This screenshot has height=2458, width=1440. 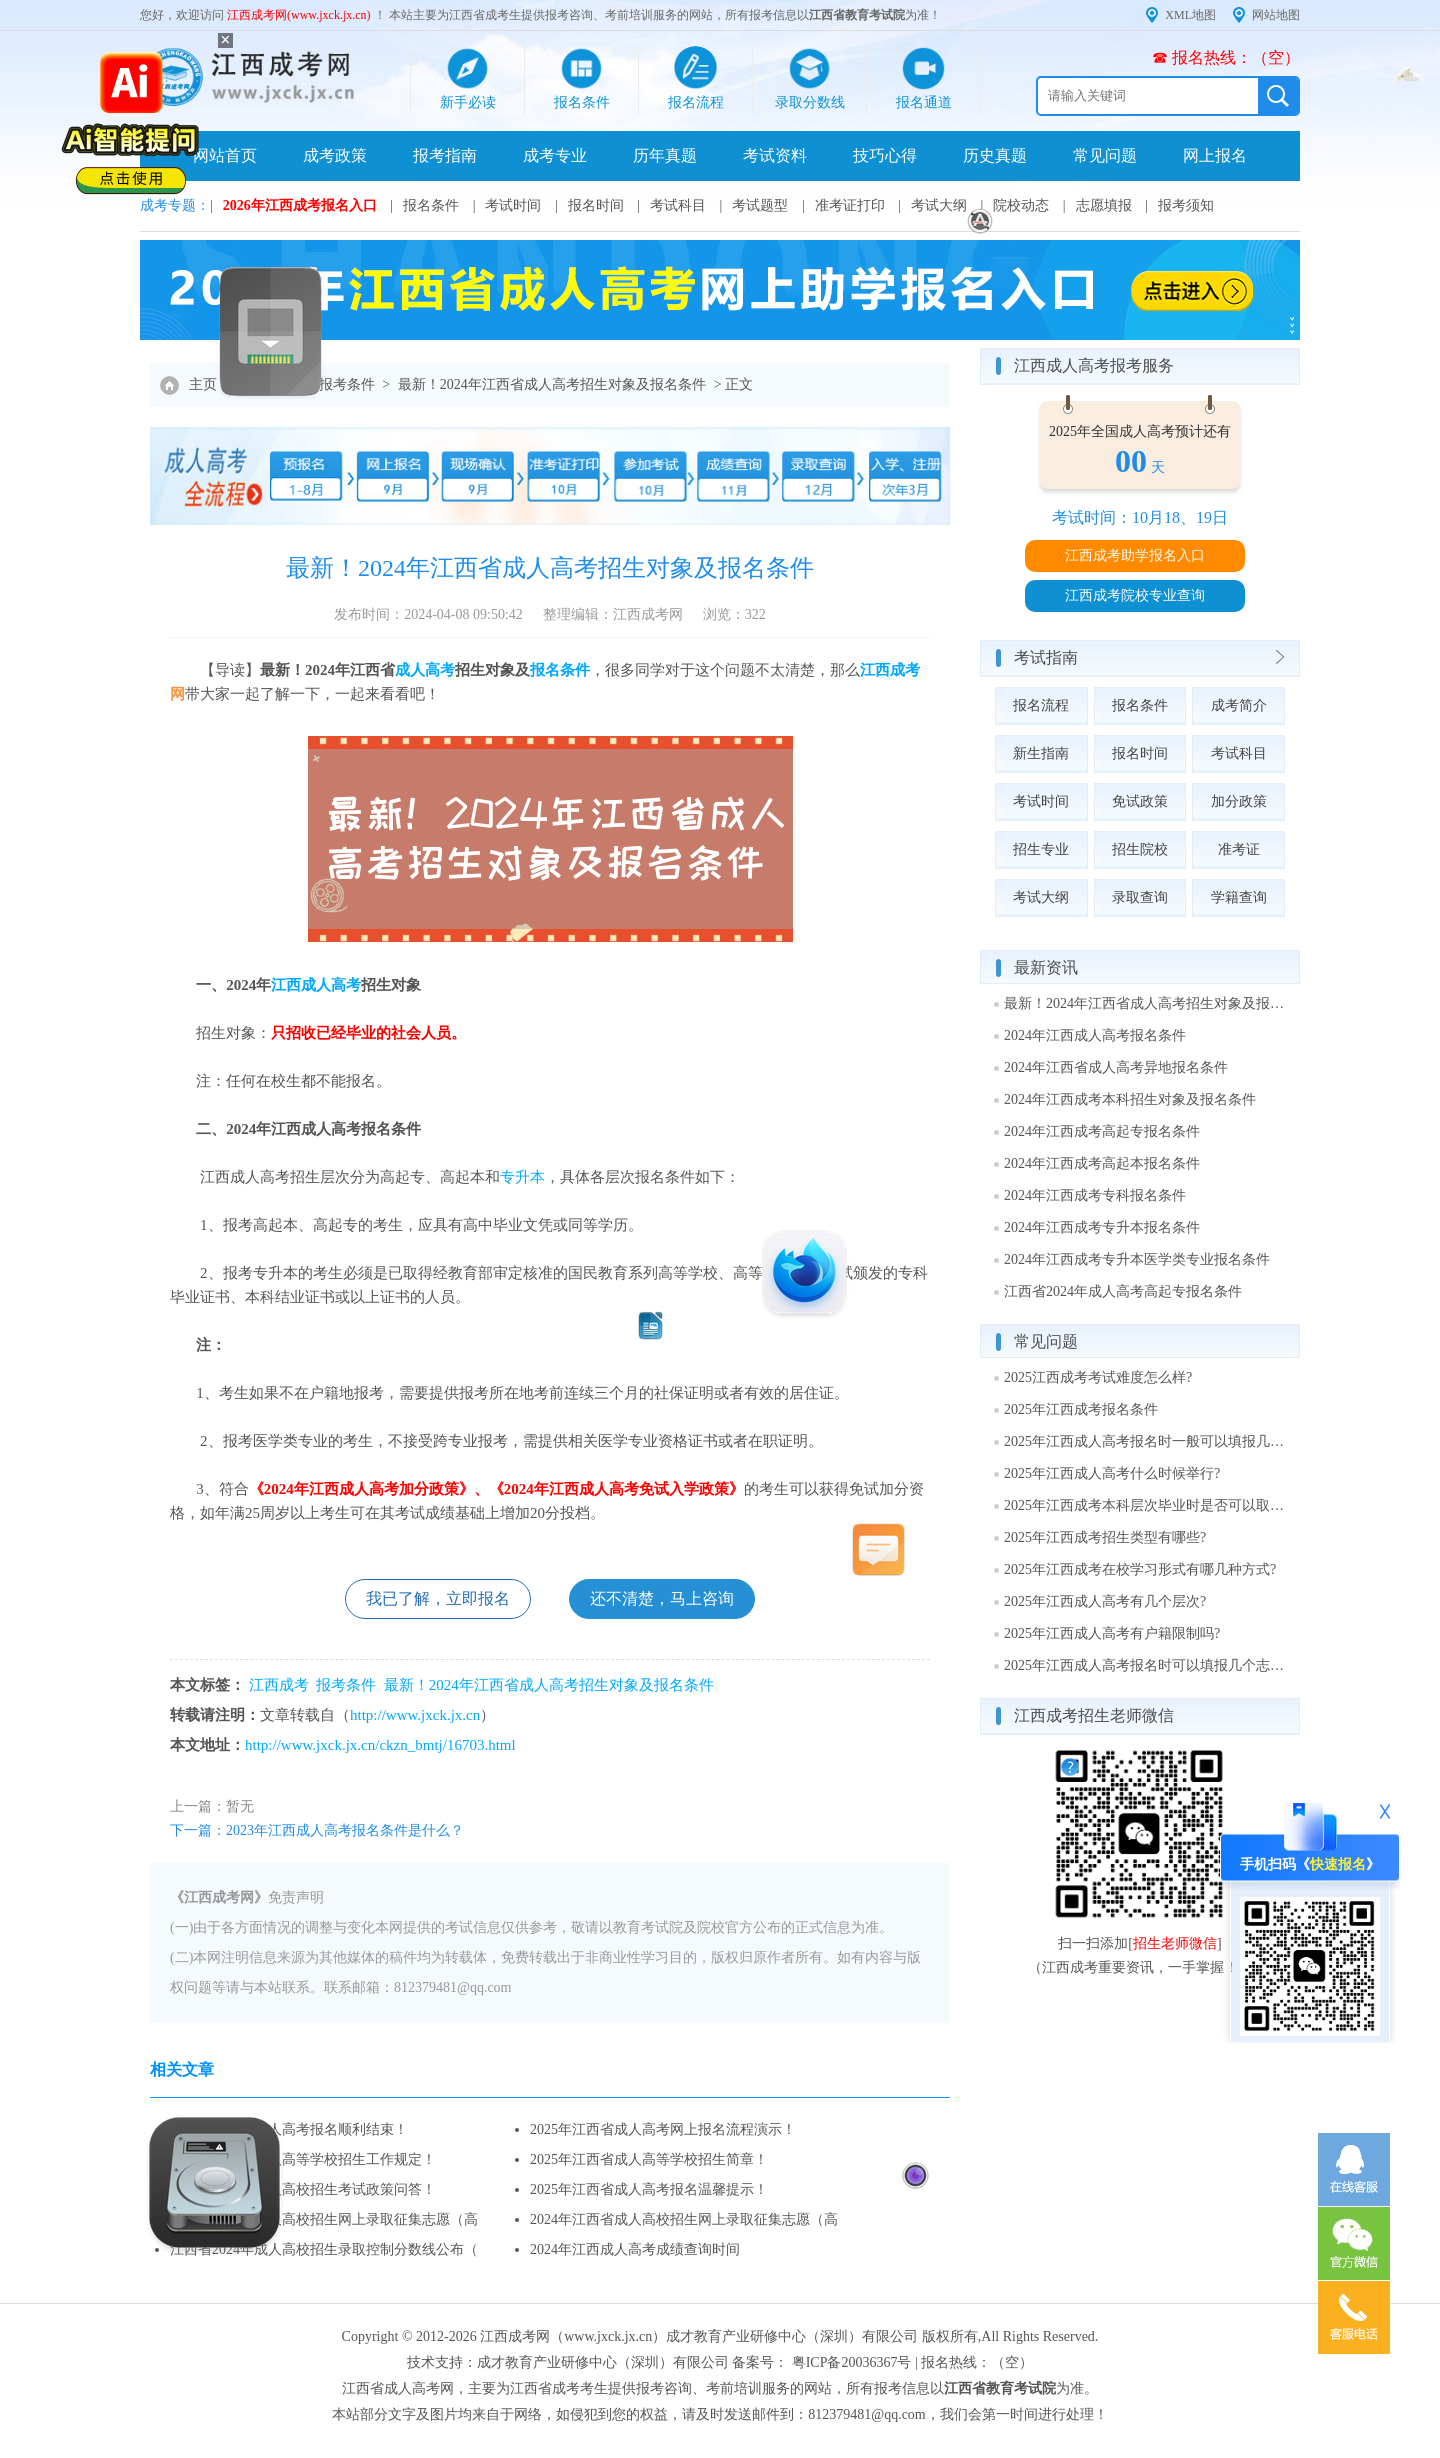 I want to click on game boy advance ROM file, so click(x=270, y=331).